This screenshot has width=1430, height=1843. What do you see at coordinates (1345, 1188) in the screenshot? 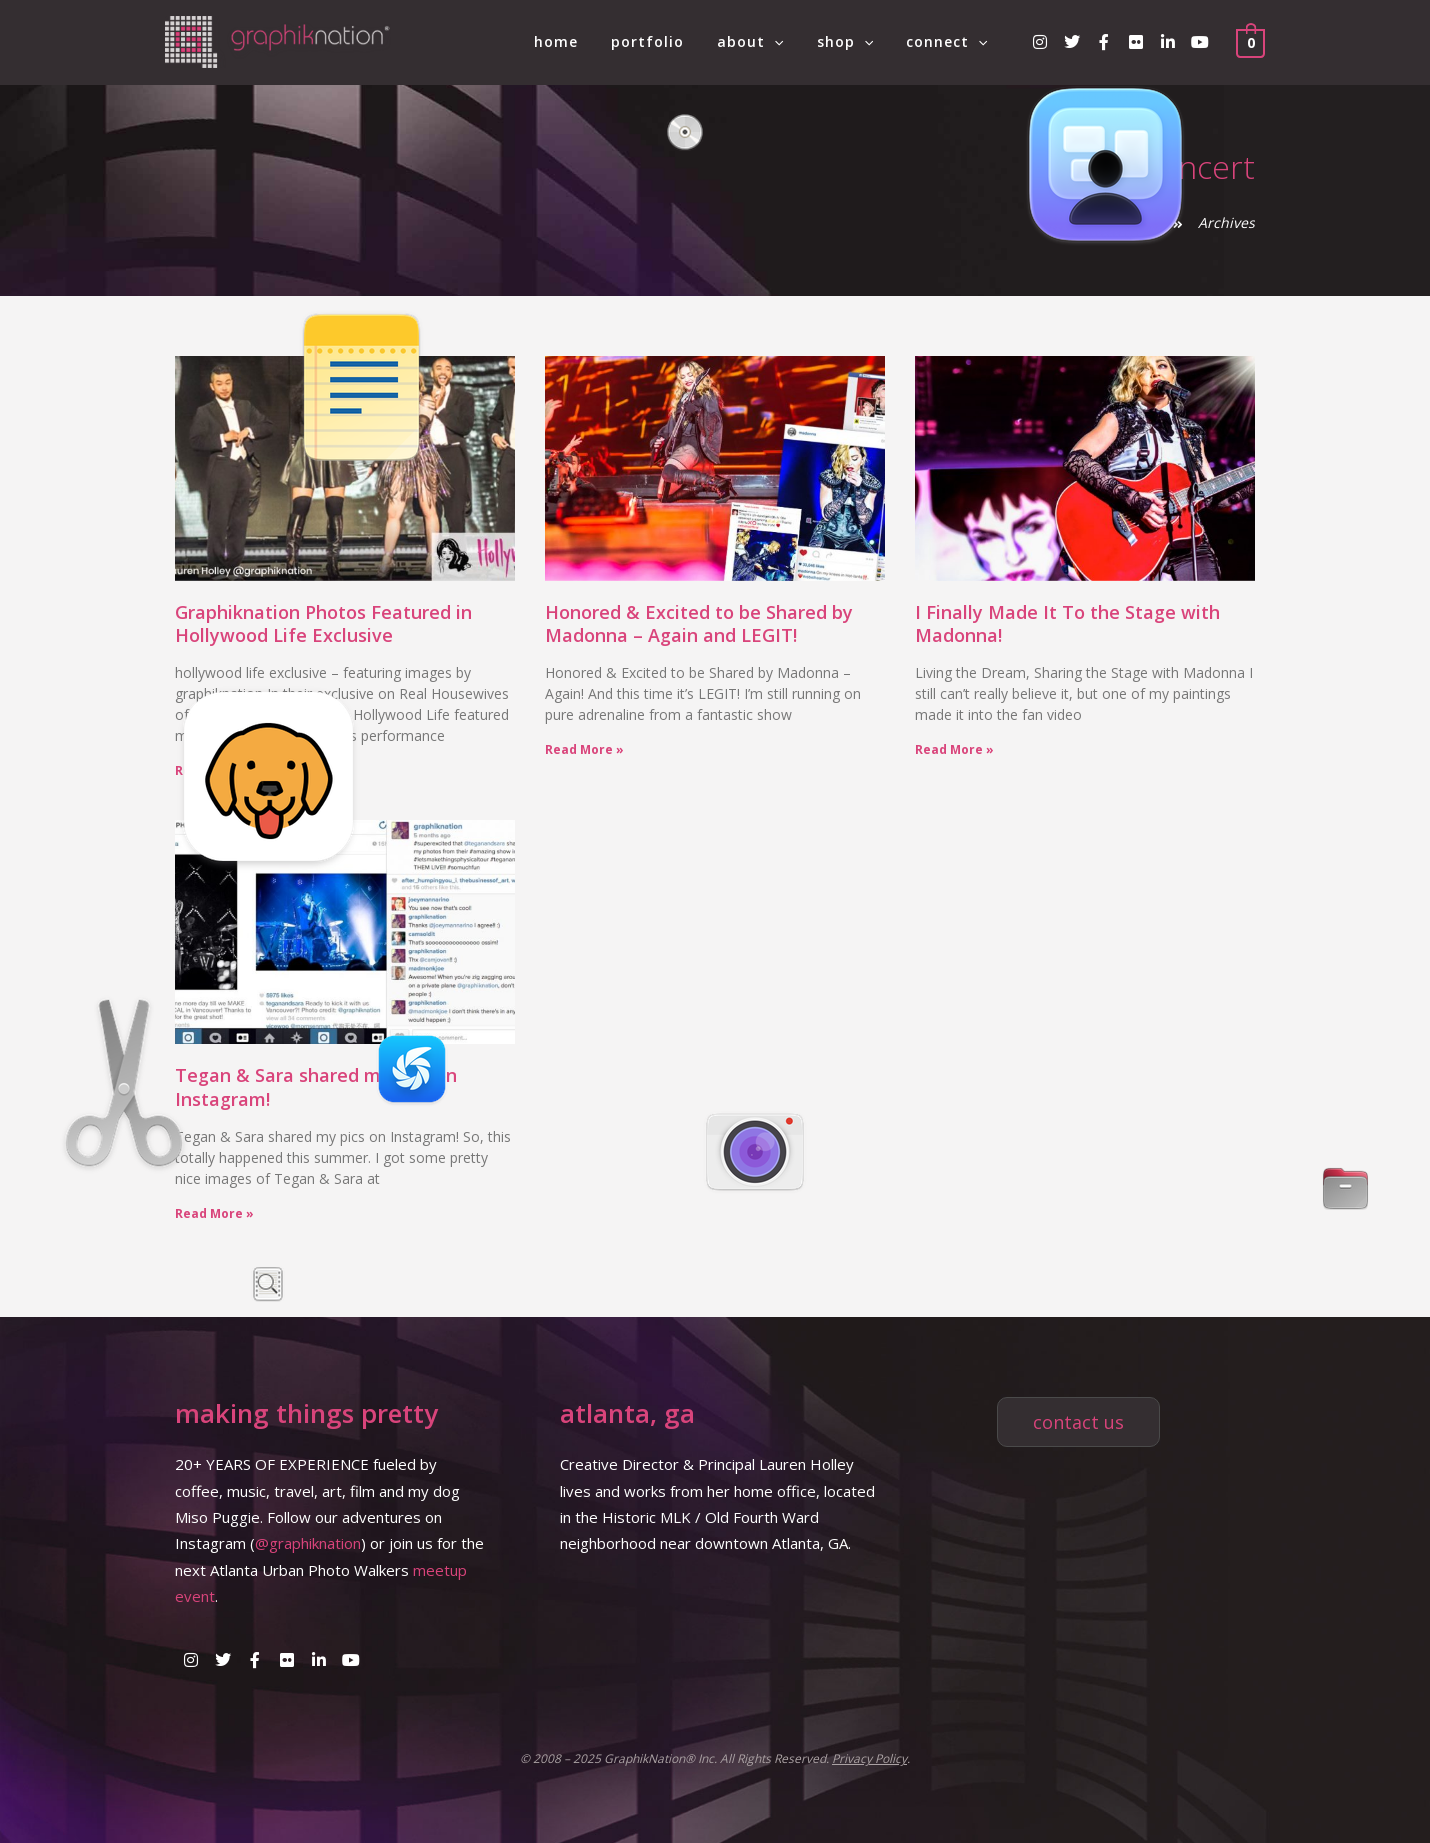
I see `open file manager application` at bounding box center [1345, 1188].